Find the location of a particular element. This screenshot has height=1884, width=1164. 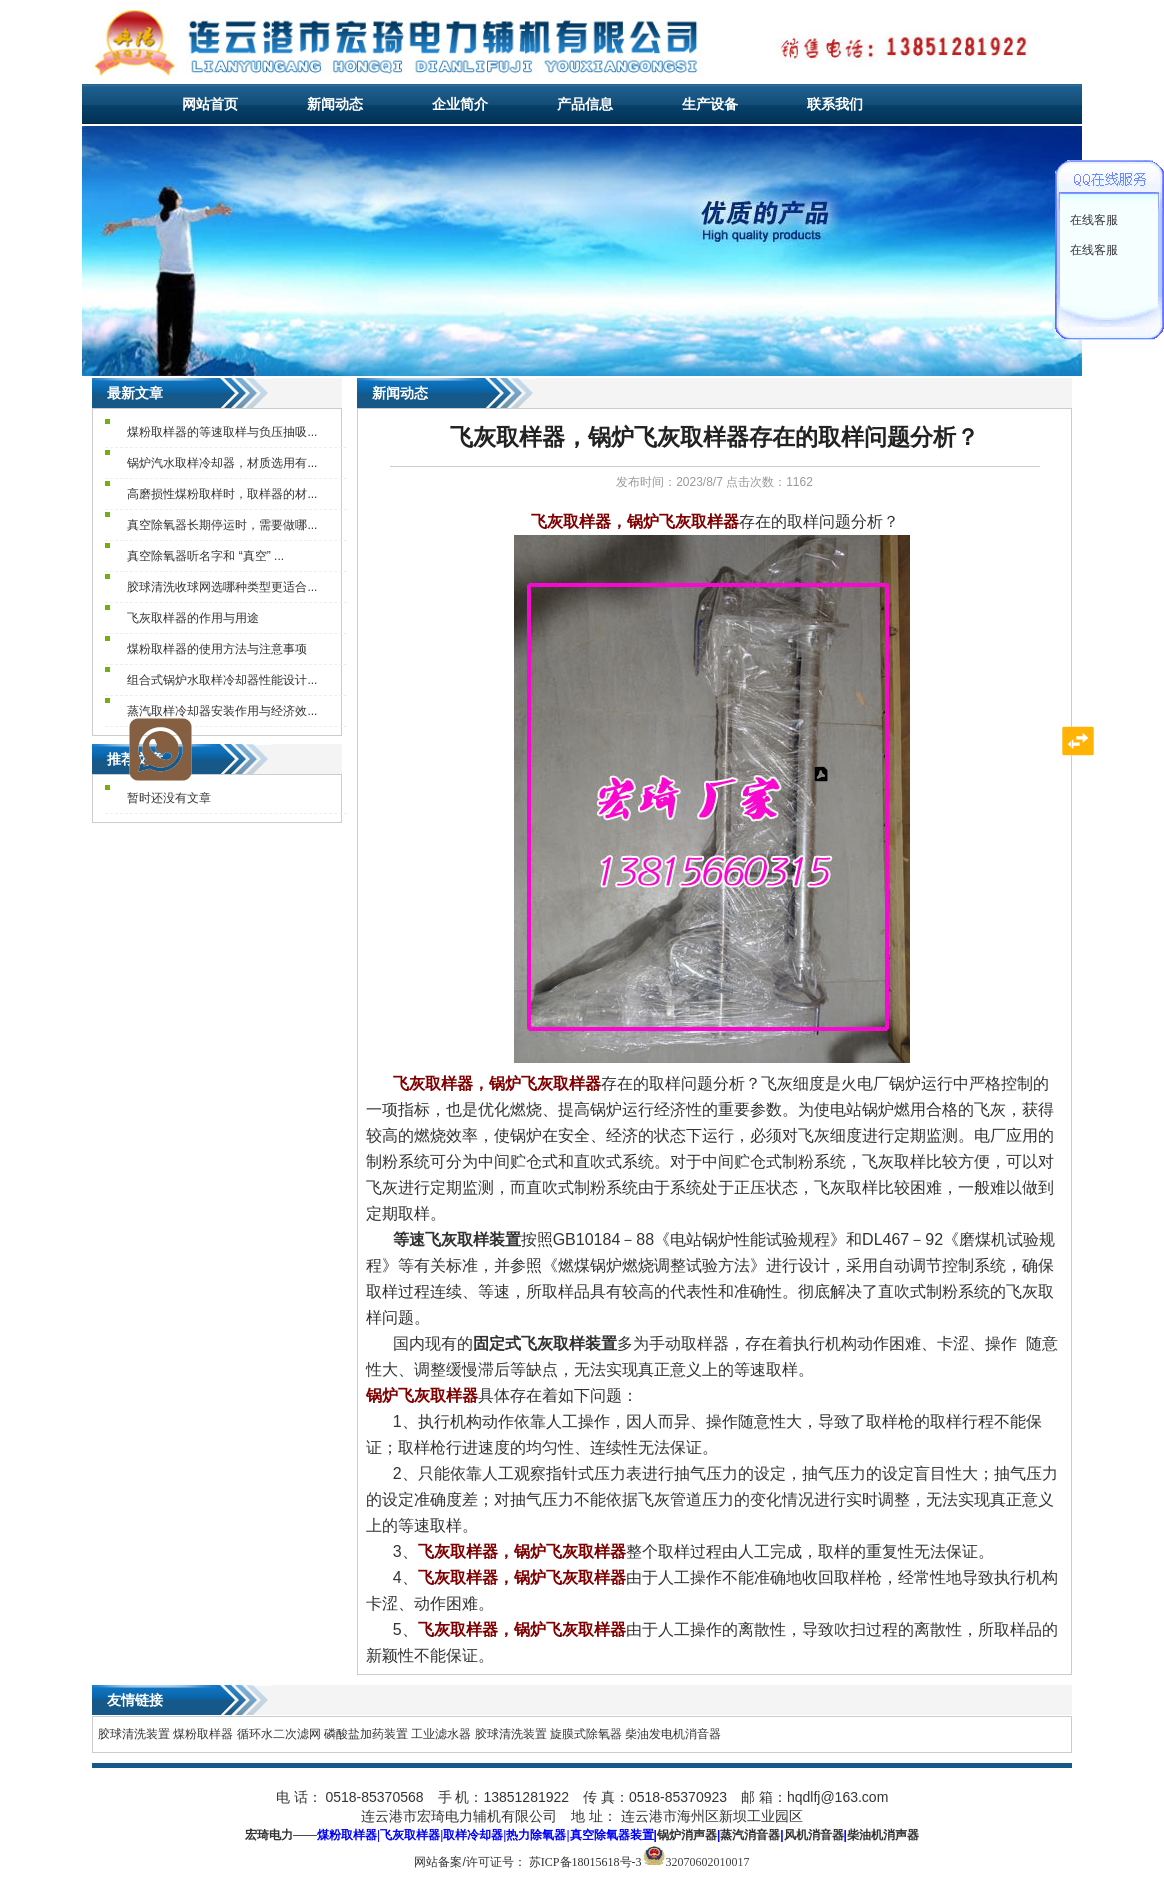

open a PDF document is located at coordinates (821, 774).